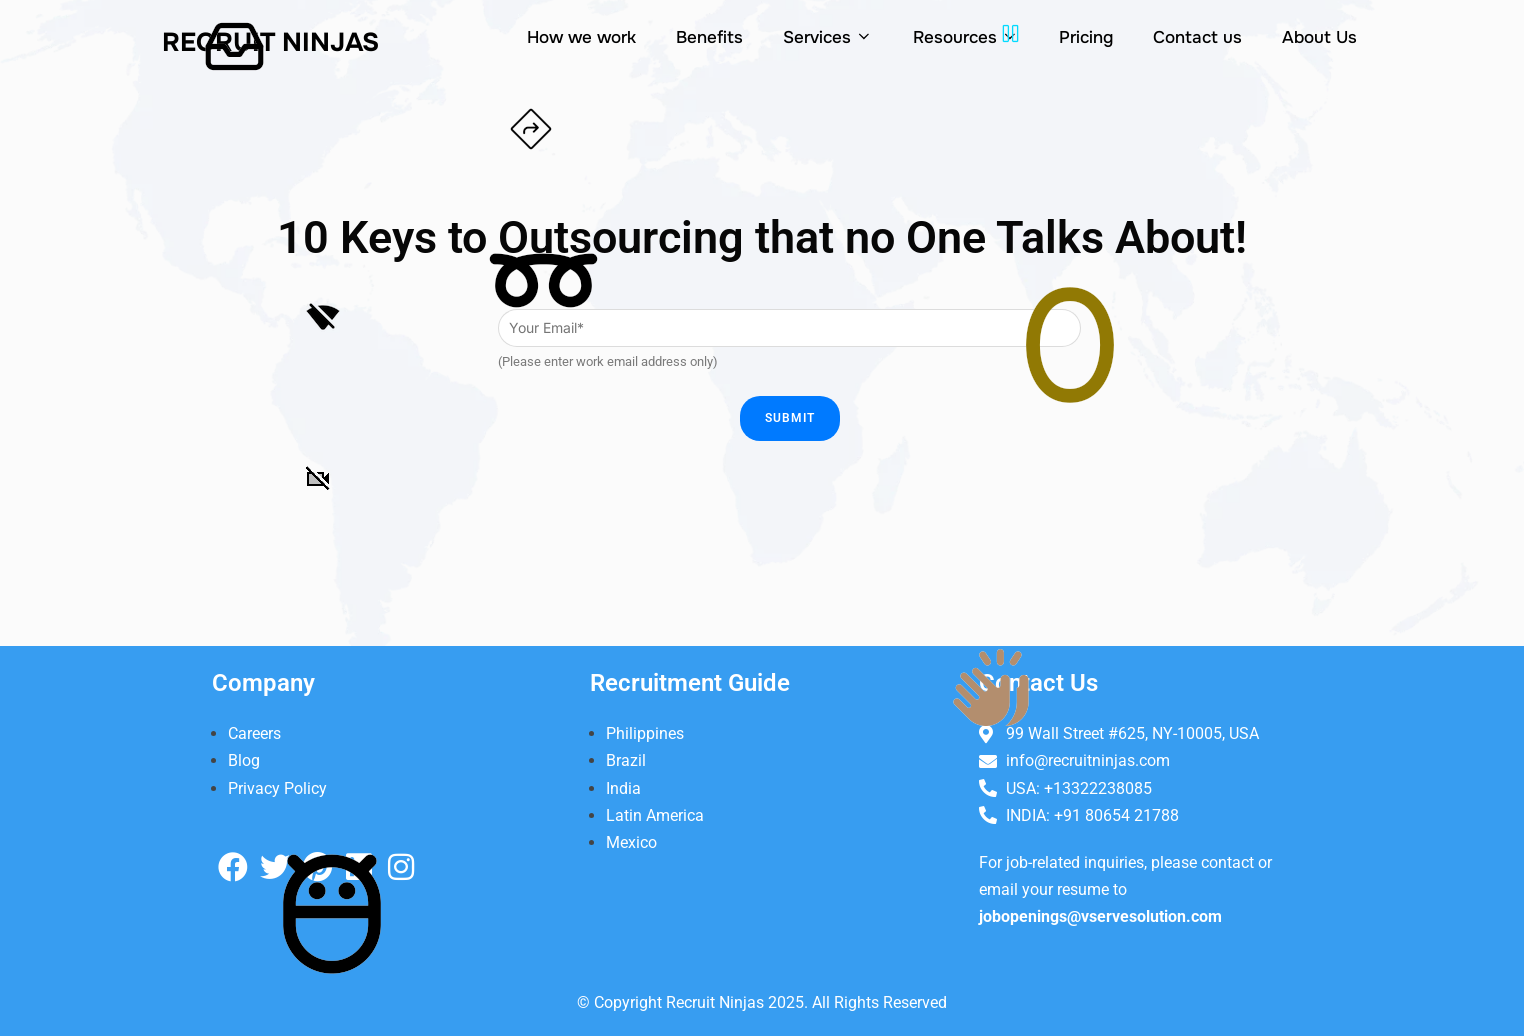  What do you see at coordinates (234, 46) in the screenshot?
I see `view your inbox messages` at bounding box center [234, 46].